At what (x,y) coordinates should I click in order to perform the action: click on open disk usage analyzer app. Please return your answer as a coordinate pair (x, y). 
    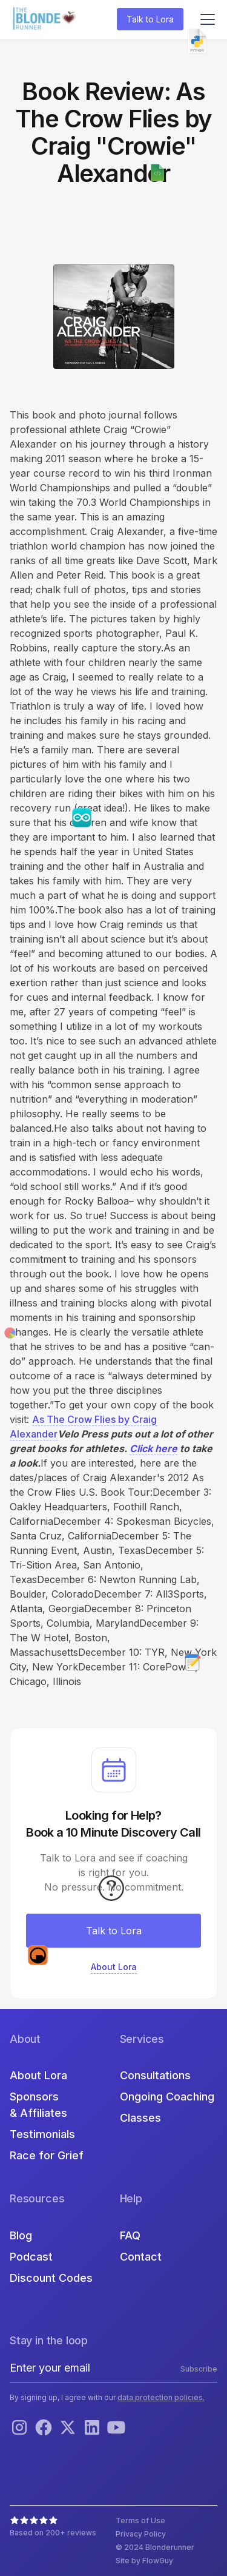
    Looking at the image, I should click on (10, 1333).